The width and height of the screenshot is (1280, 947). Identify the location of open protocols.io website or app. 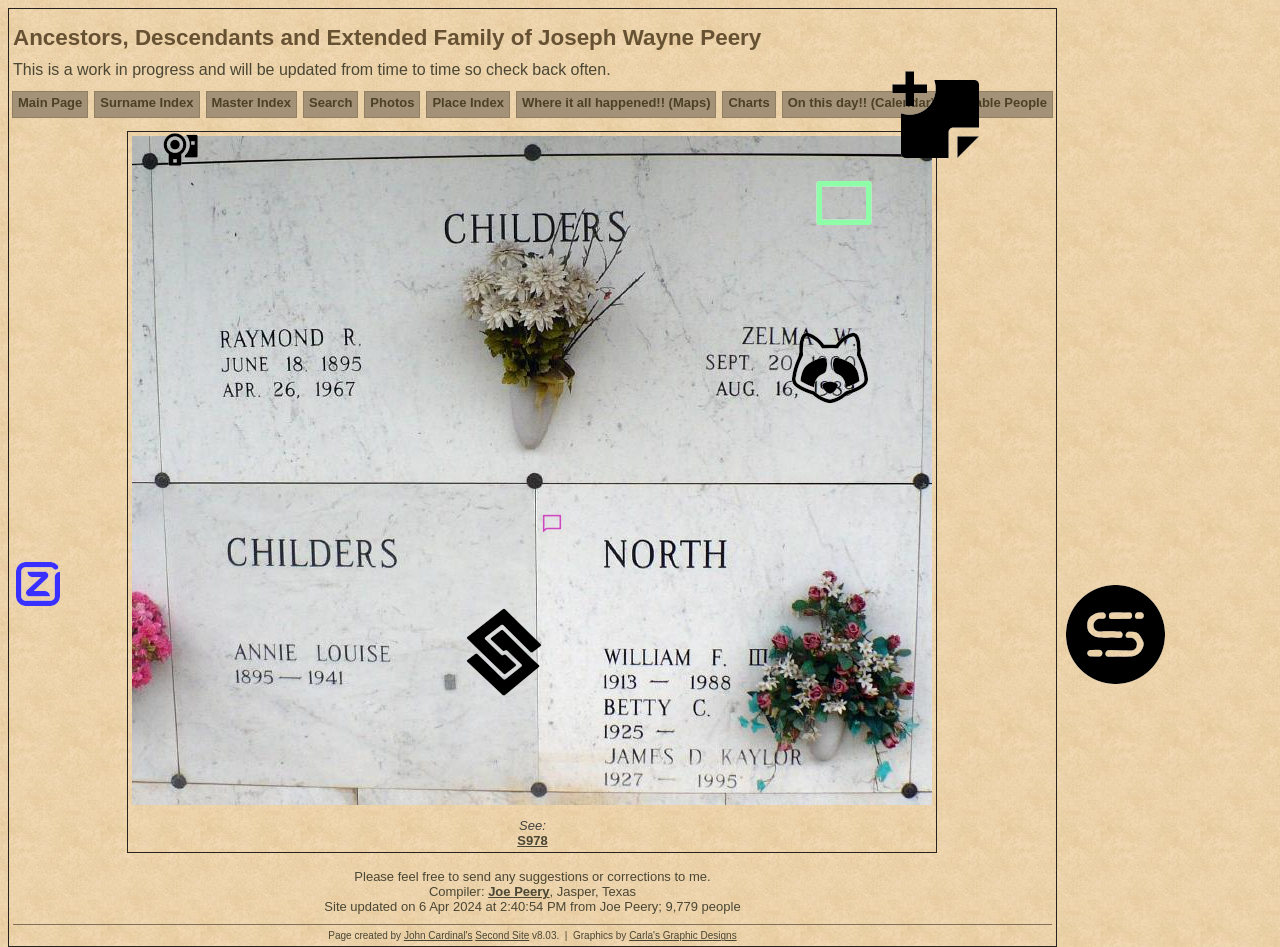
(830, 368).